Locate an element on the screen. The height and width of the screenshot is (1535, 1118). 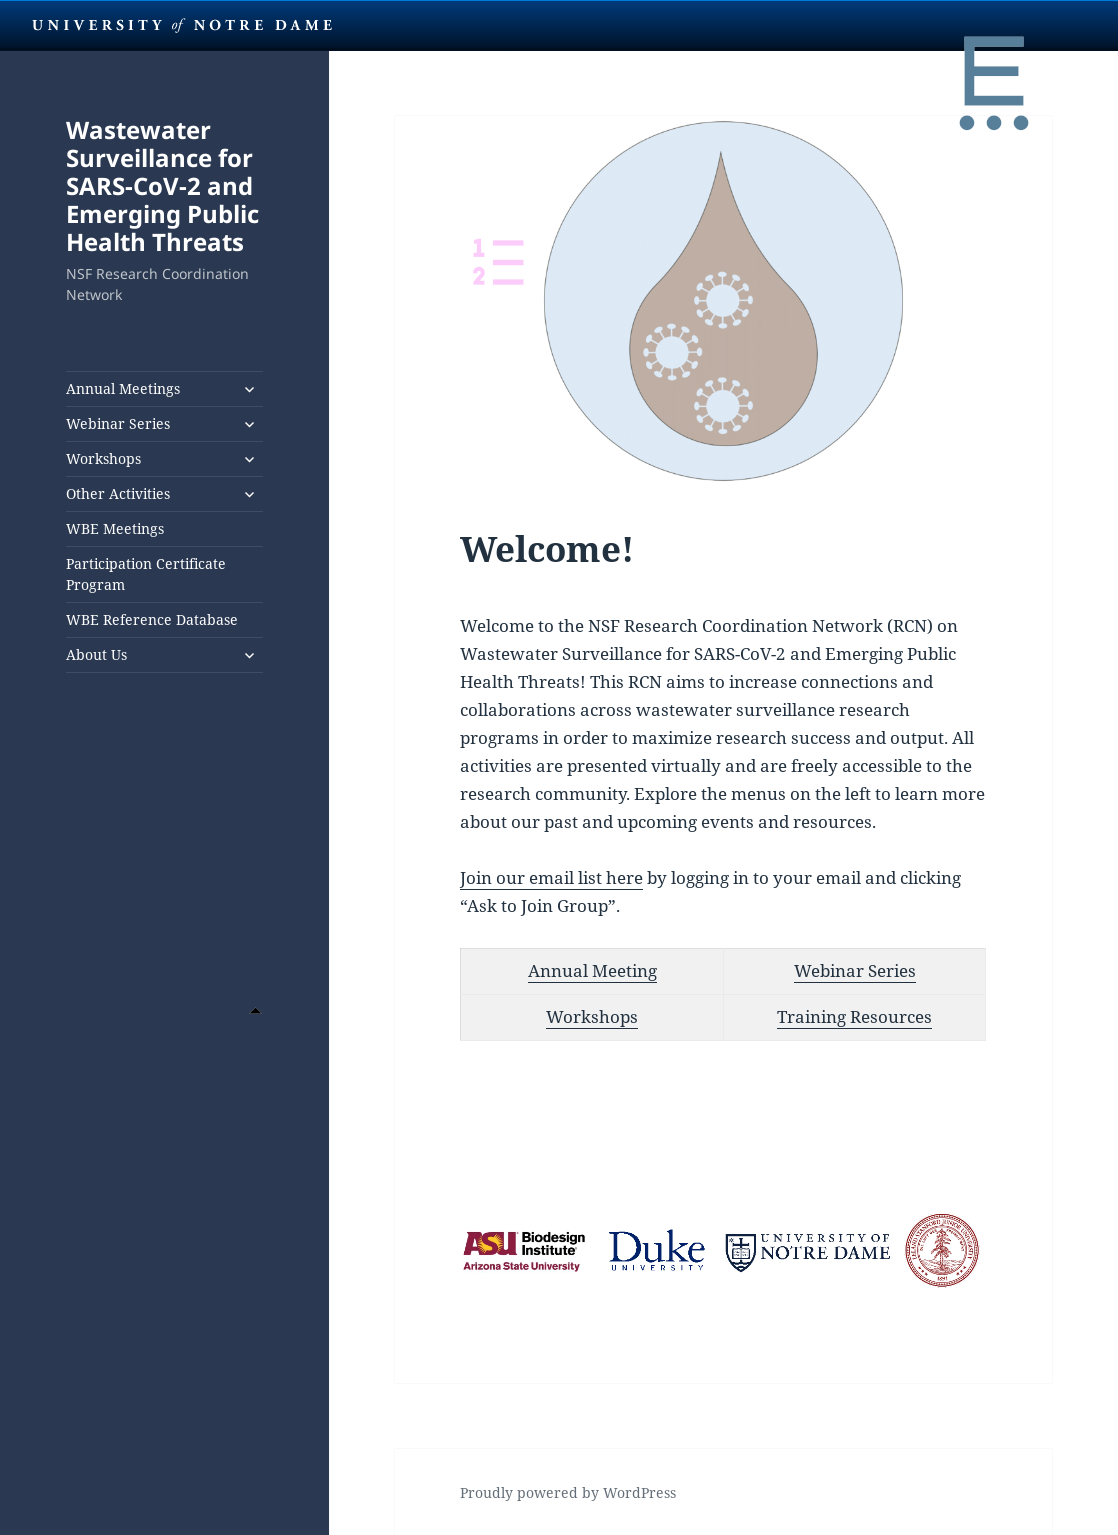
create a numbered list is located at coordinates (498, 262).